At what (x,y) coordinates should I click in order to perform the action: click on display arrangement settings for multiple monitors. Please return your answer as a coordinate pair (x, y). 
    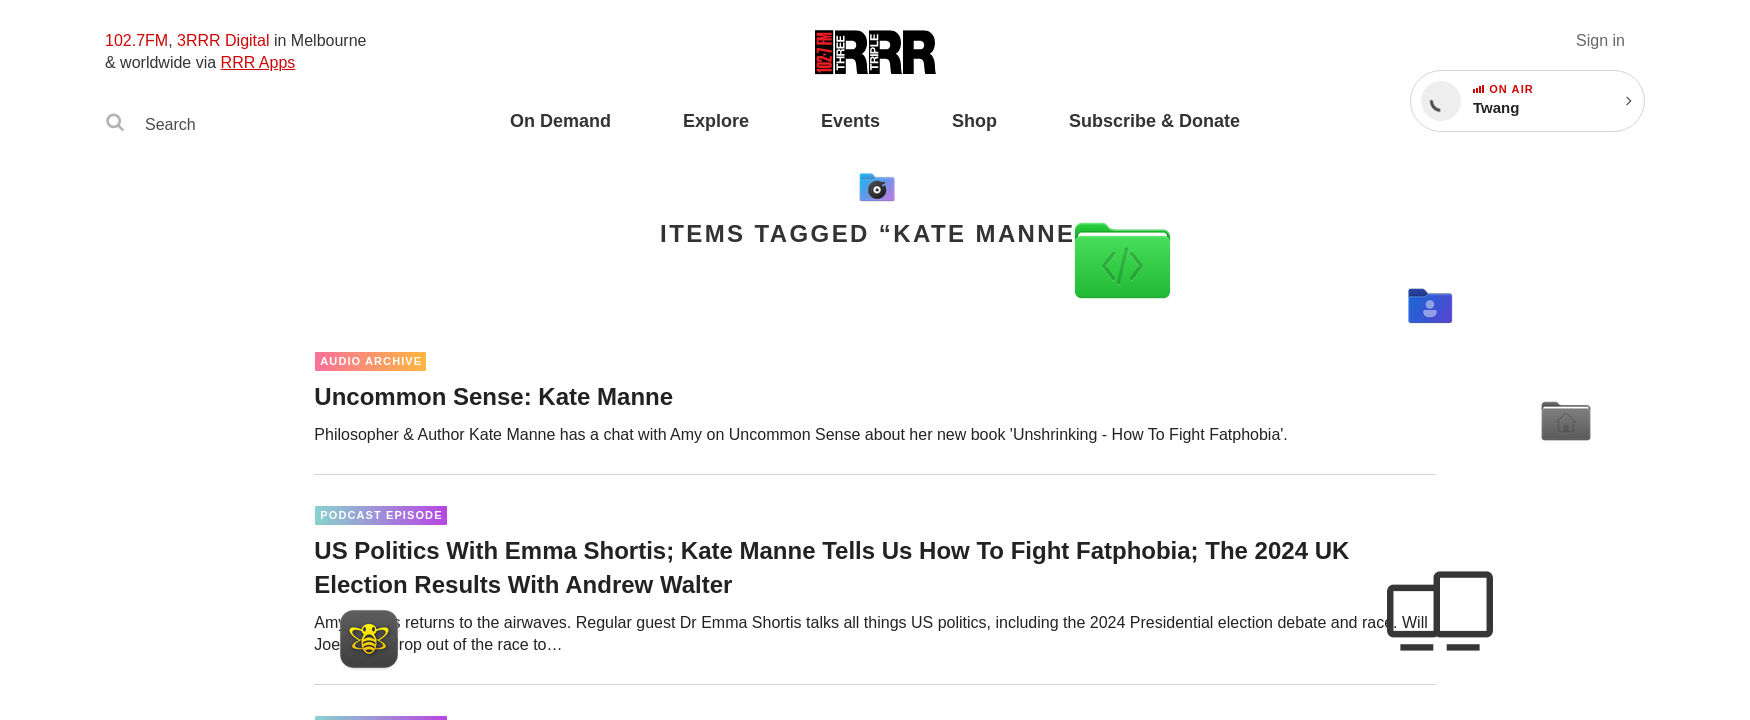
    Looking at the image, I should click on (1440, 611).